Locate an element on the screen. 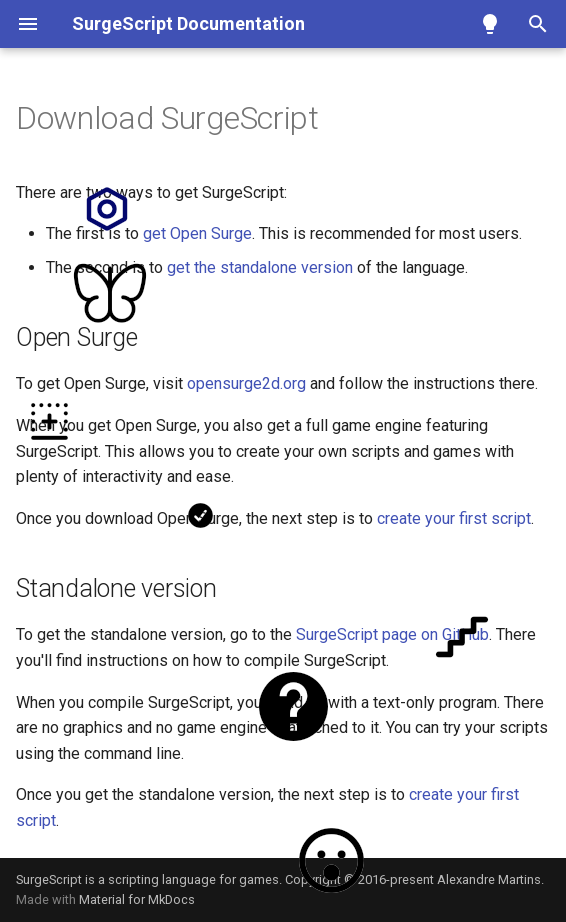 The width and height of the screenshot is (566, 922). add a bottom border to selected cells or elements is located at coordinates (49, 421).